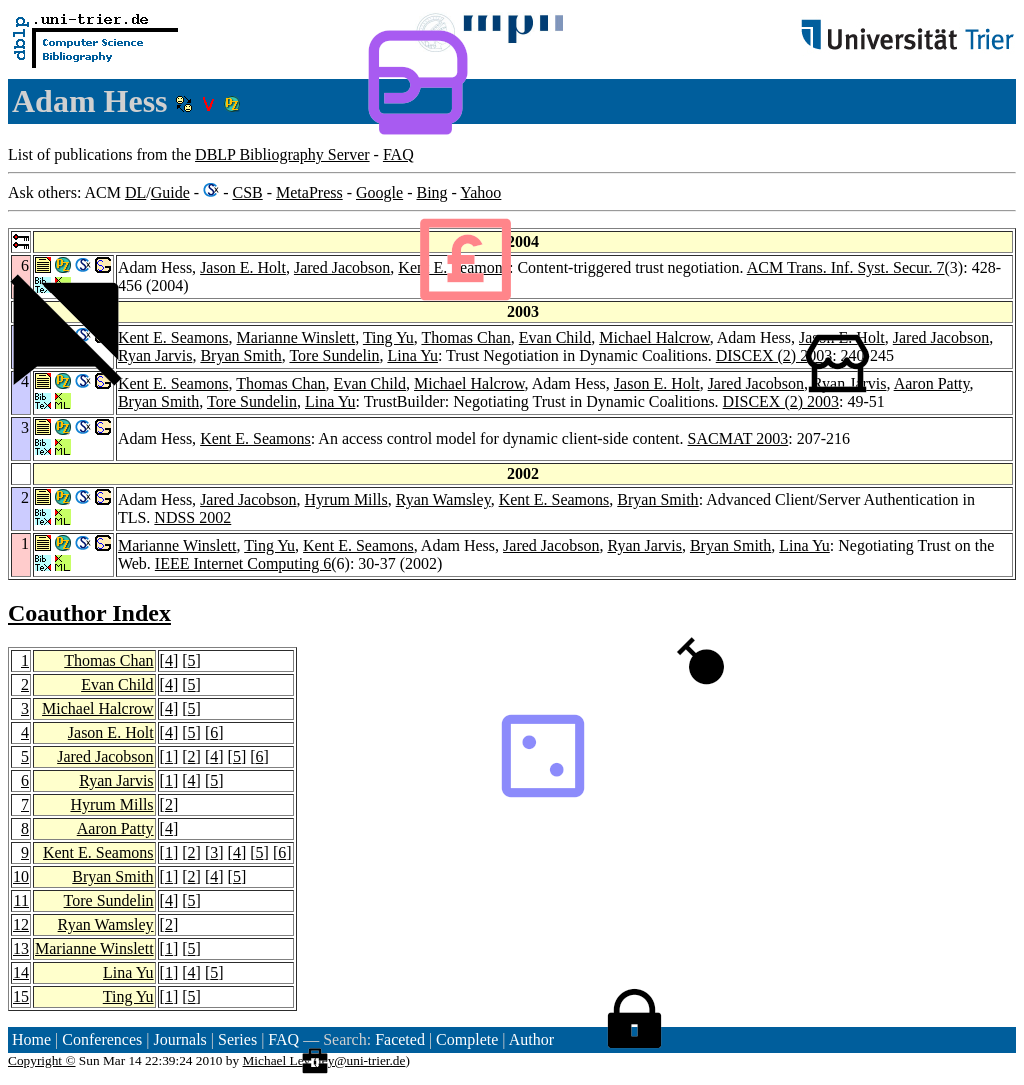  What do you see at coordinates (703, 661) in the screenshot?
I see `gender identity symbol for travesti` at bounding box center [703, 661].